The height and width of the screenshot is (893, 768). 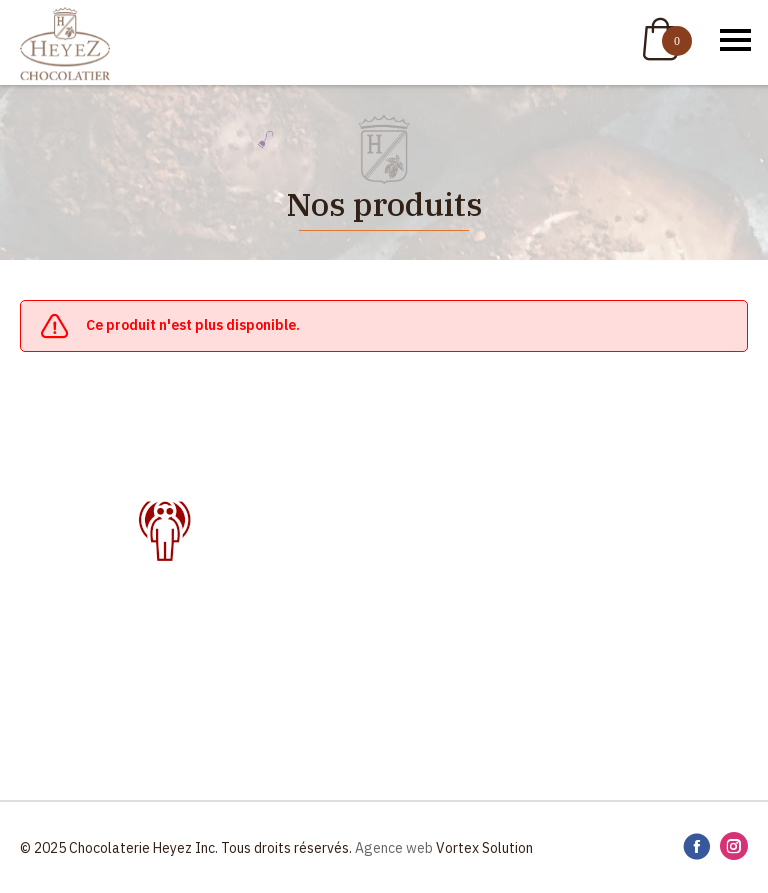 I want to click on pirate or nautical themed game element, so click(x=265, y=139).